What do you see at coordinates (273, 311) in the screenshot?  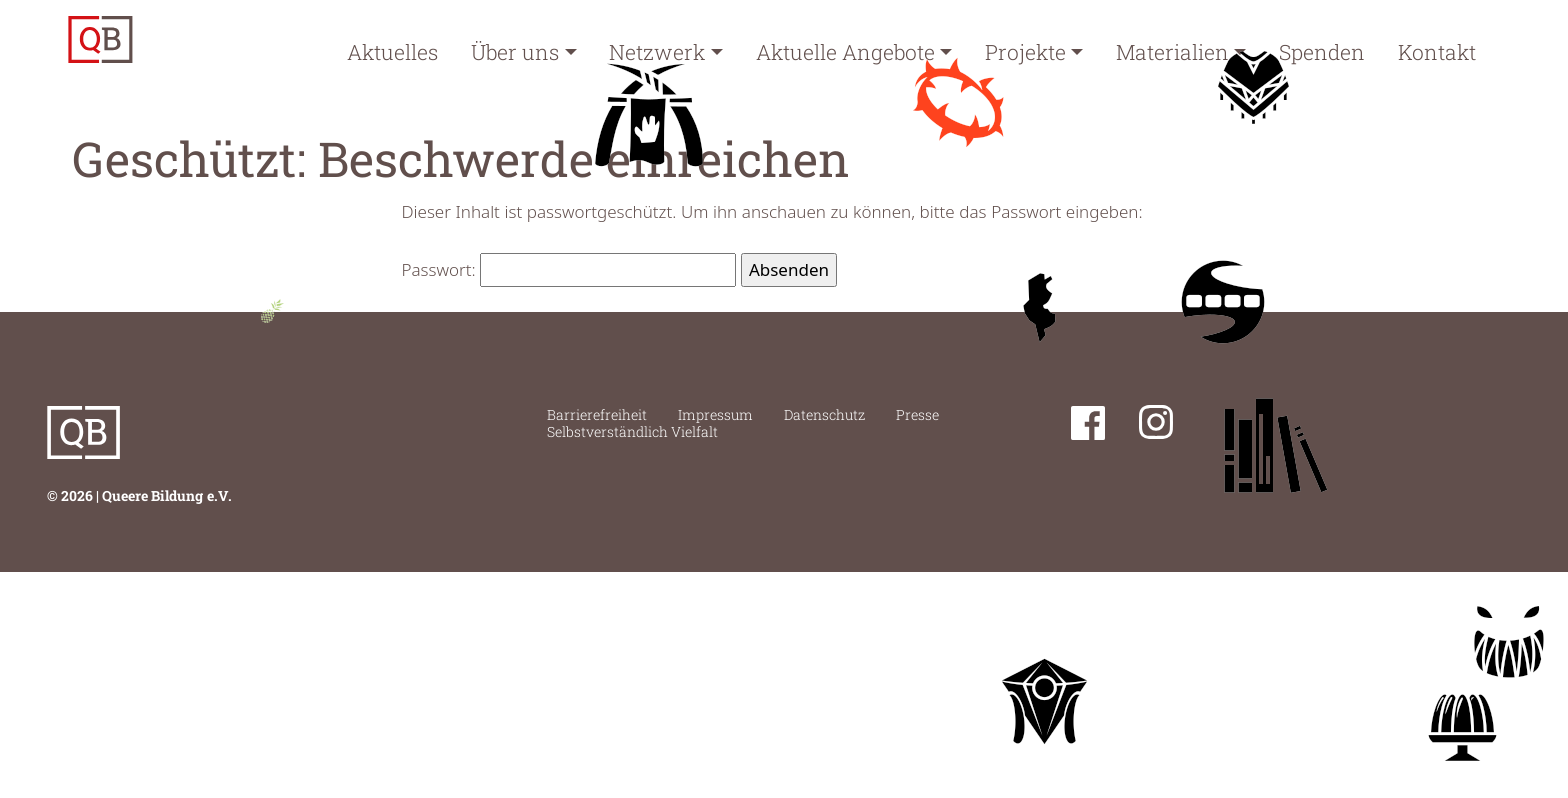 I see `tropical or exotic food category` at bounding box center [273, 311].